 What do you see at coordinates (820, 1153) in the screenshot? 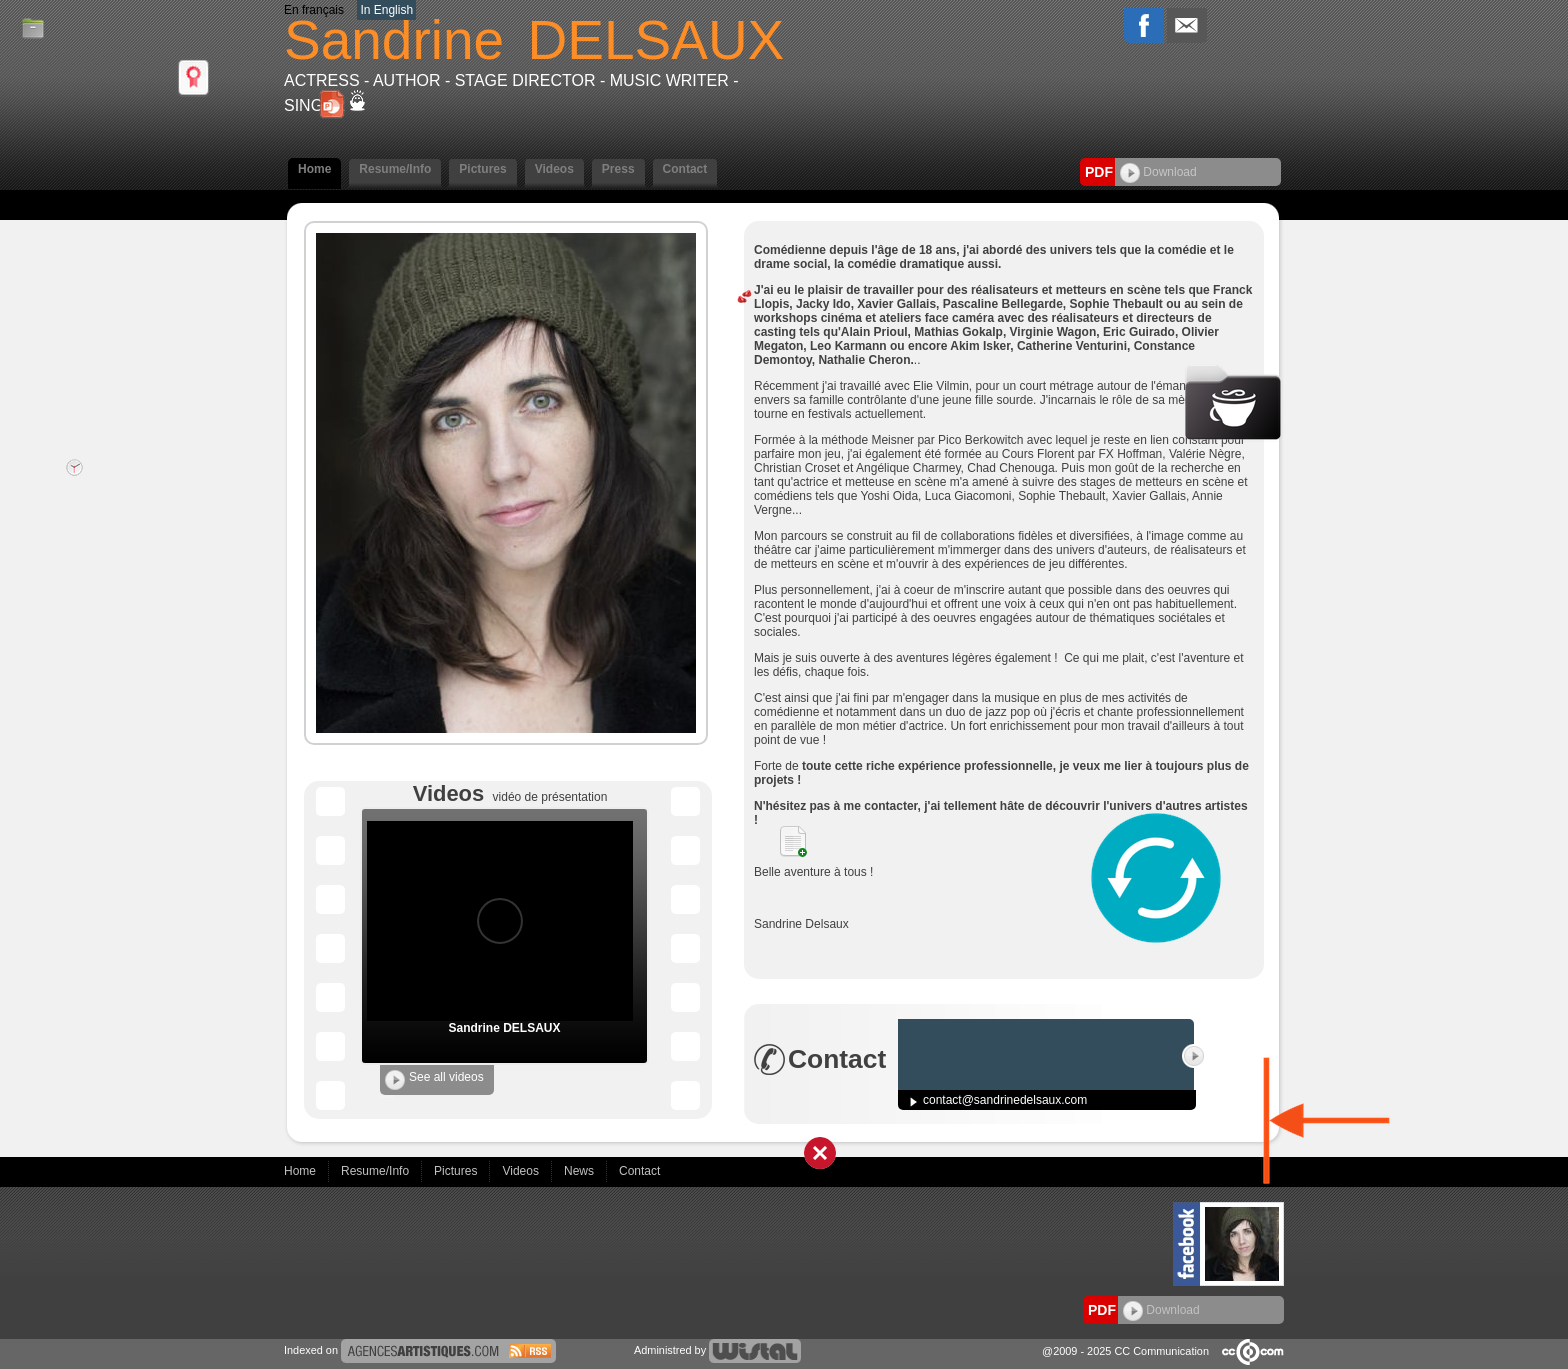
I see `close the current window or dialog` at bounding box center [820, 1153].